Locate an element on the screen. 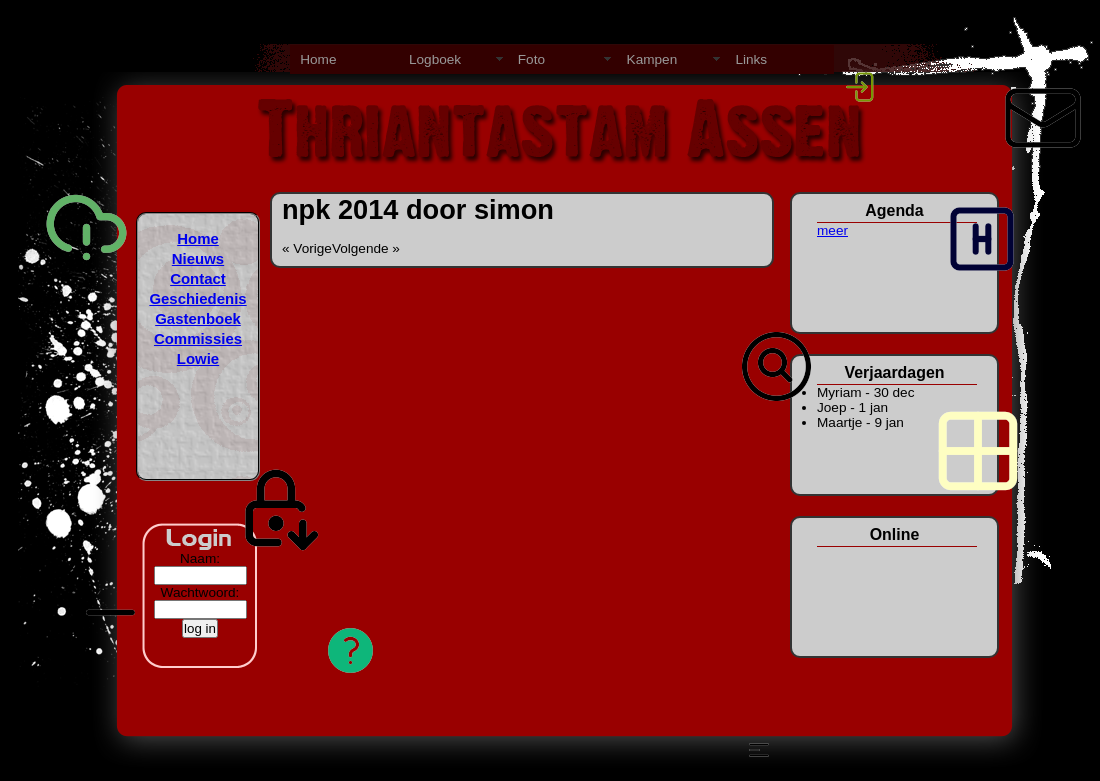  switch to grid view is located at coordinates (978, 451).